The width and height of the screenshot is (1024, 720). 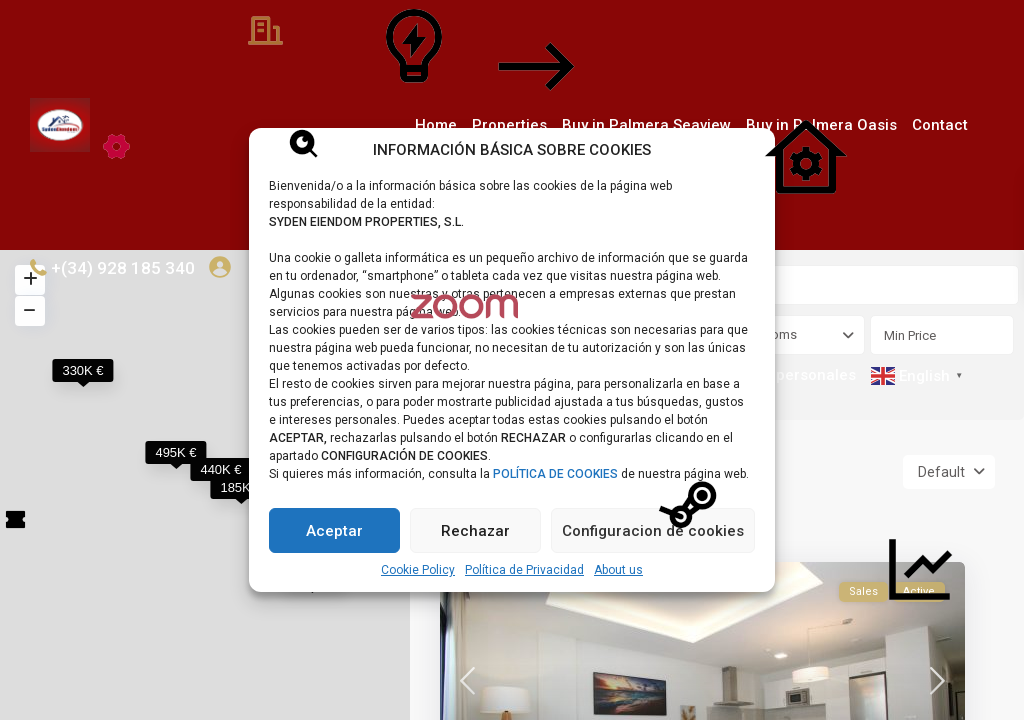 I want to click on view your tickets or passes, so click(x=15, y=519).